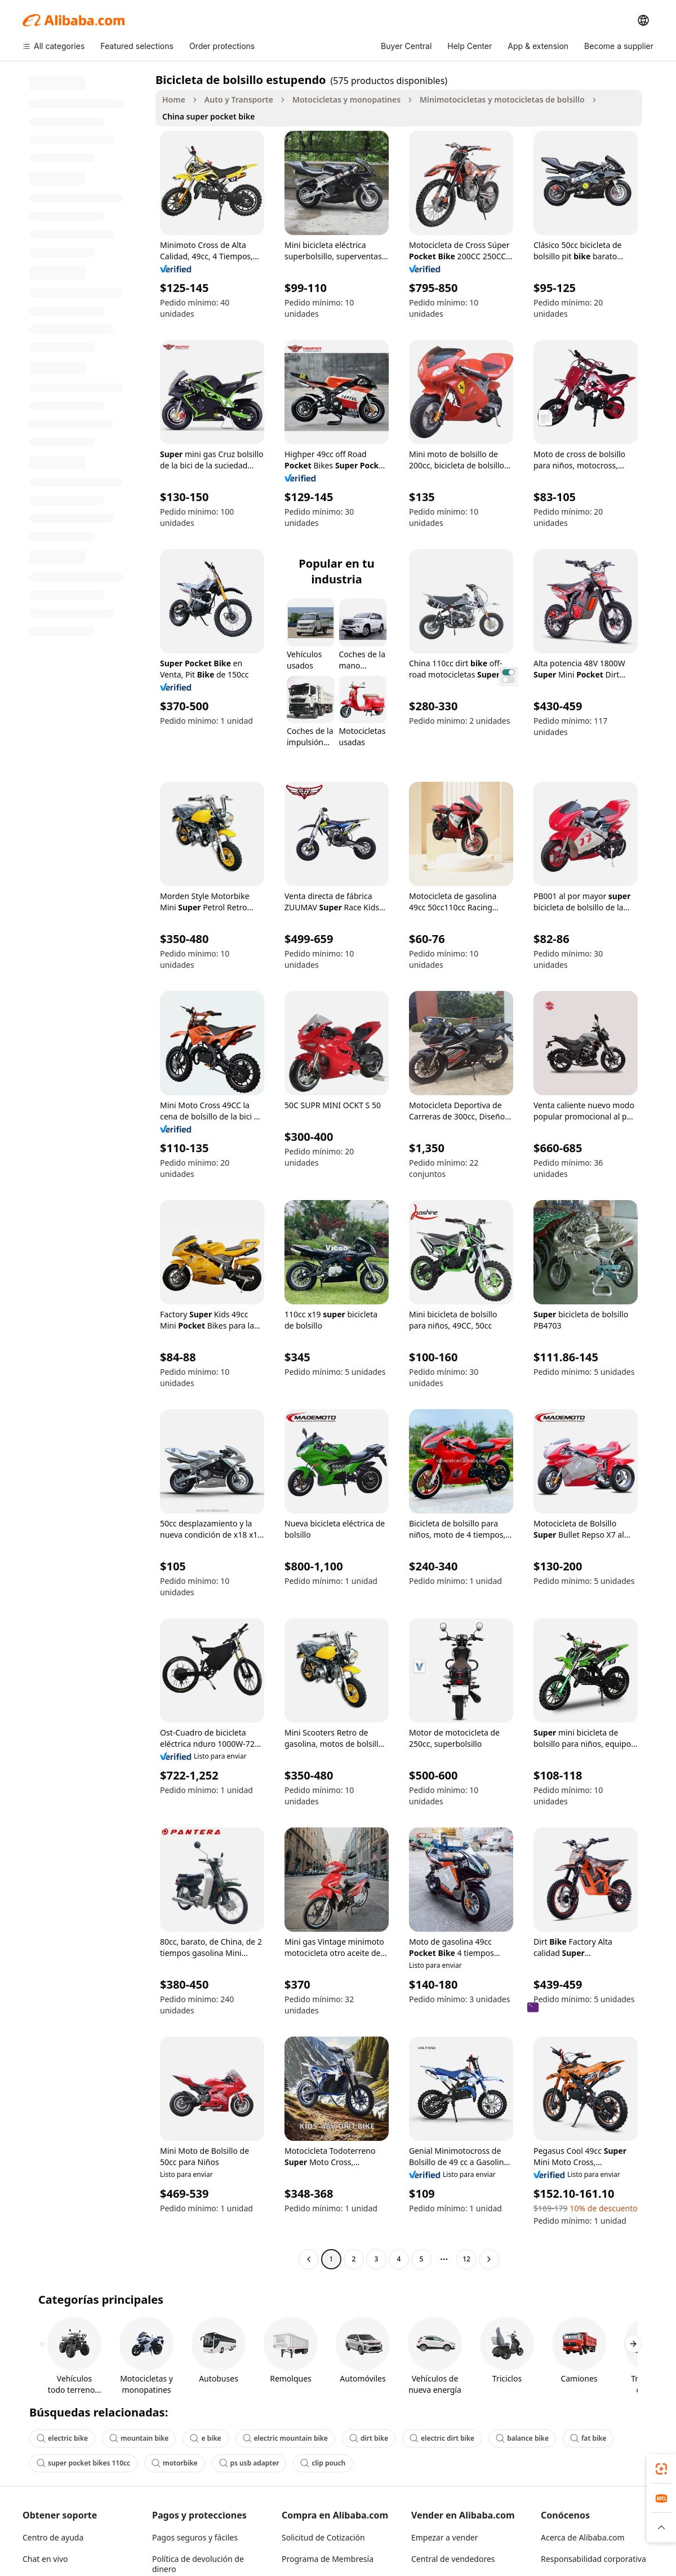 This screenshot has height=2576, width=676. What do you see at coordinates (508, 676) in the screenshot?
I see `open gnome tweaks settings application` at bounding box center [508, 676].